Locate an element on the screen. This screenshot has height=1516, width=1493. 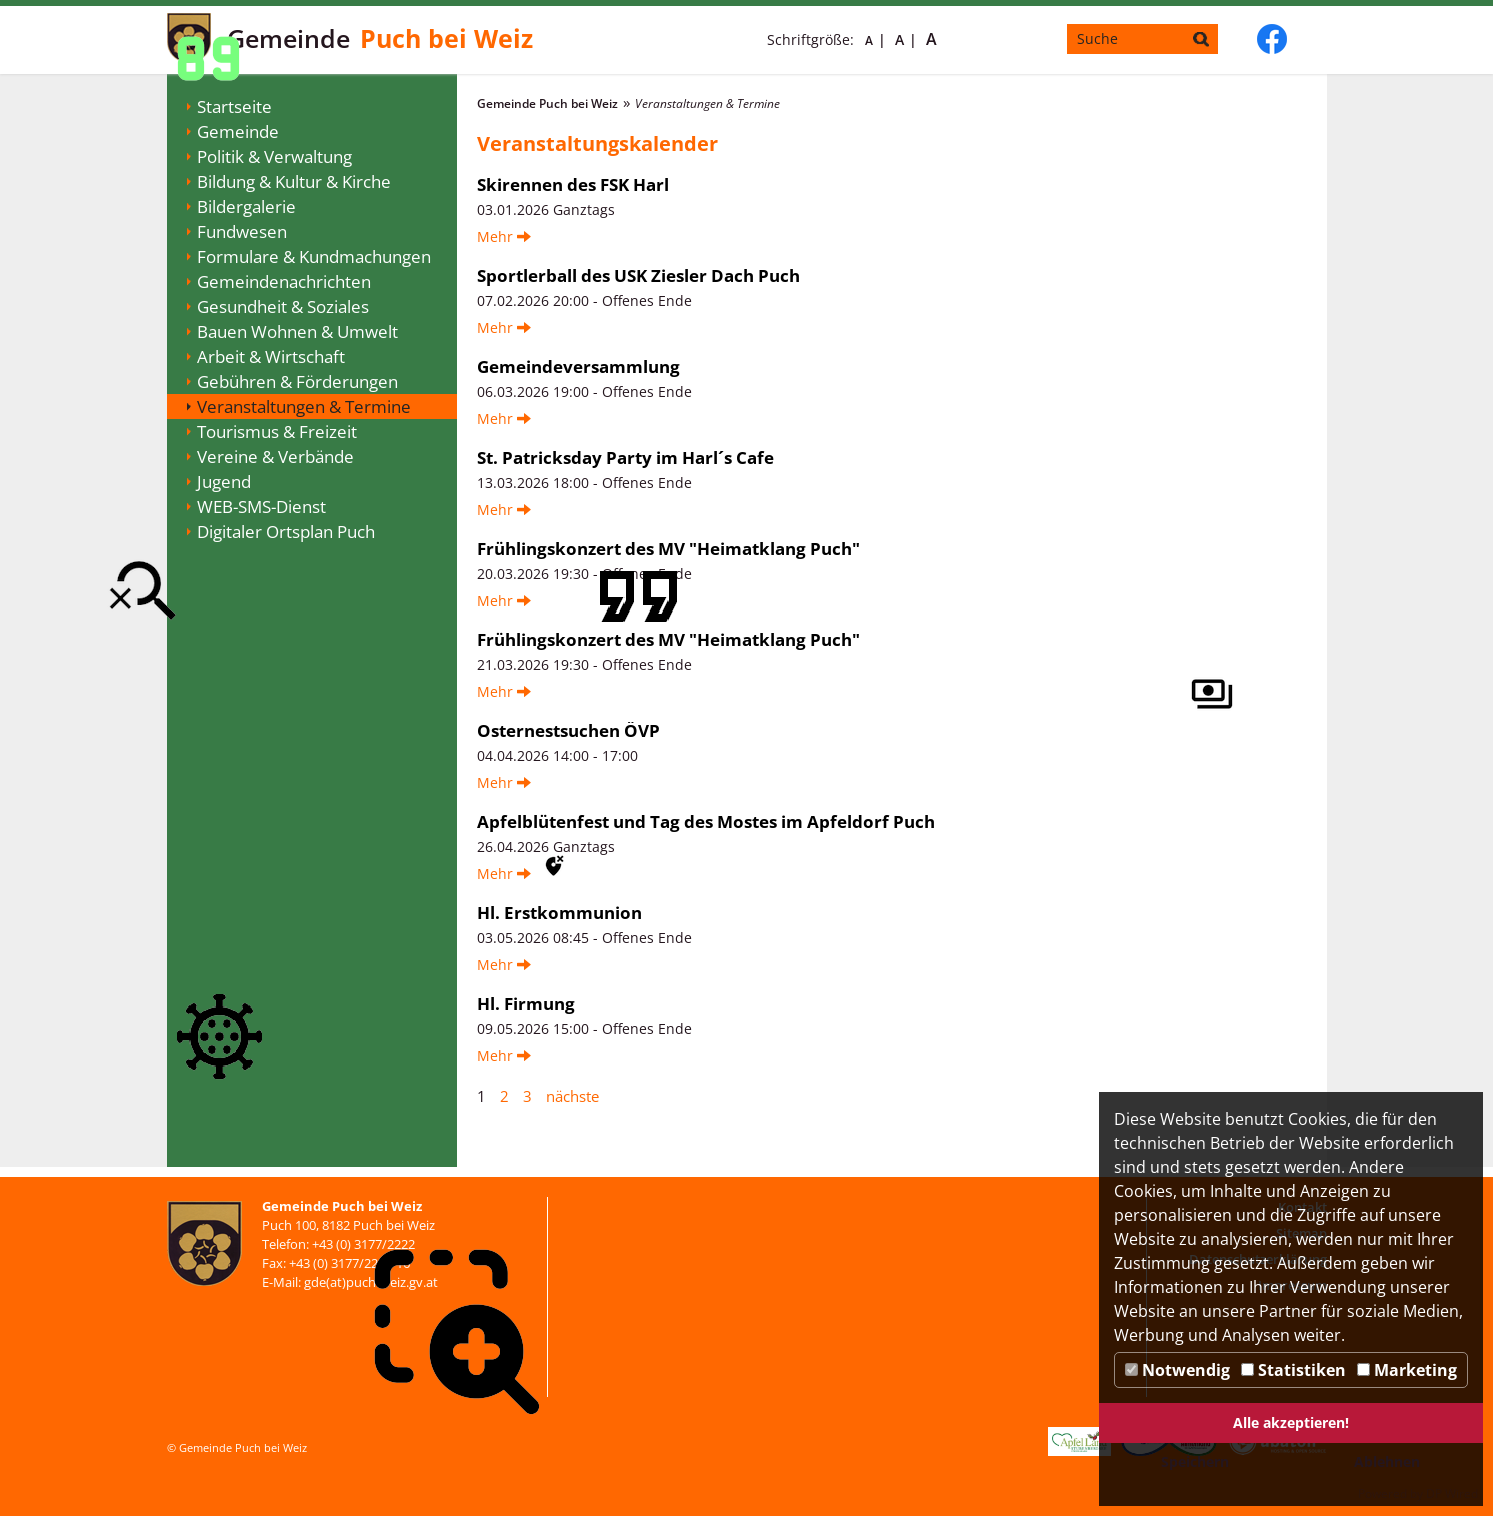
view covid-19 related information is located at coordinates (219, 1036).